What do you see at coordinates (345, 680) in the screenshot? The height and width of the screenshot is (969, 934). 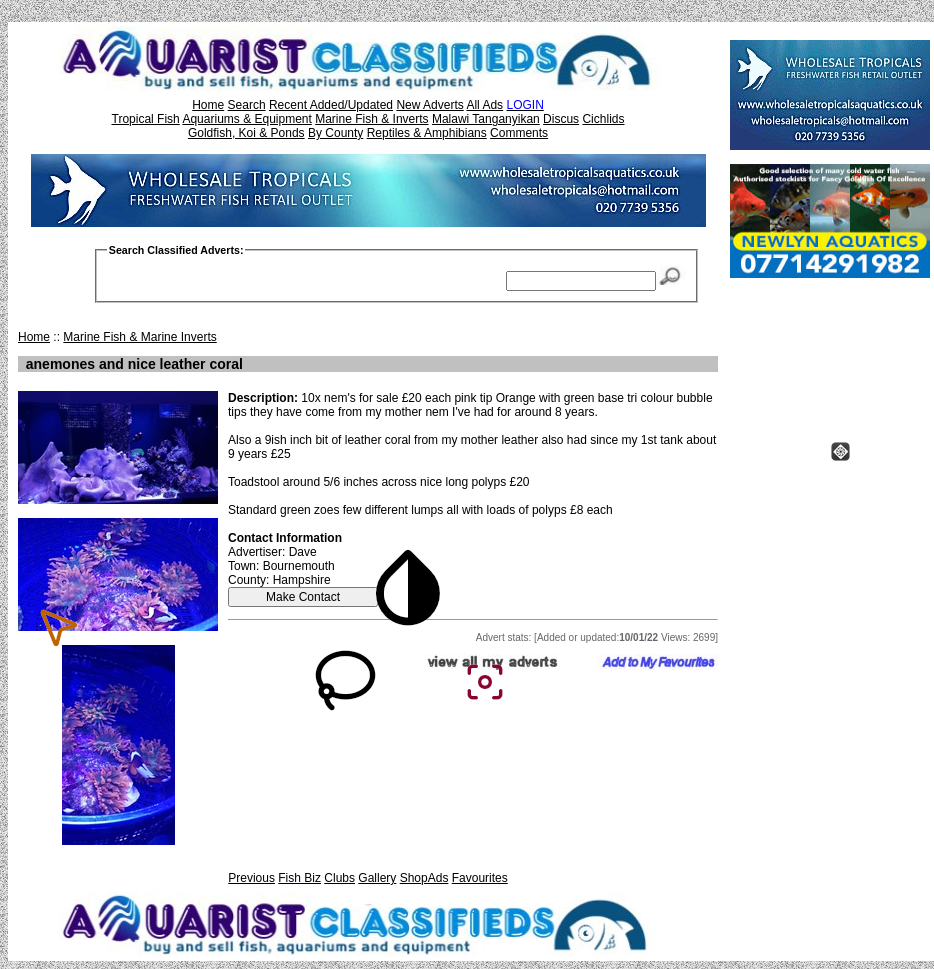 I see `select an irregular area with freehand drawing` at bounding box center [345, 680].